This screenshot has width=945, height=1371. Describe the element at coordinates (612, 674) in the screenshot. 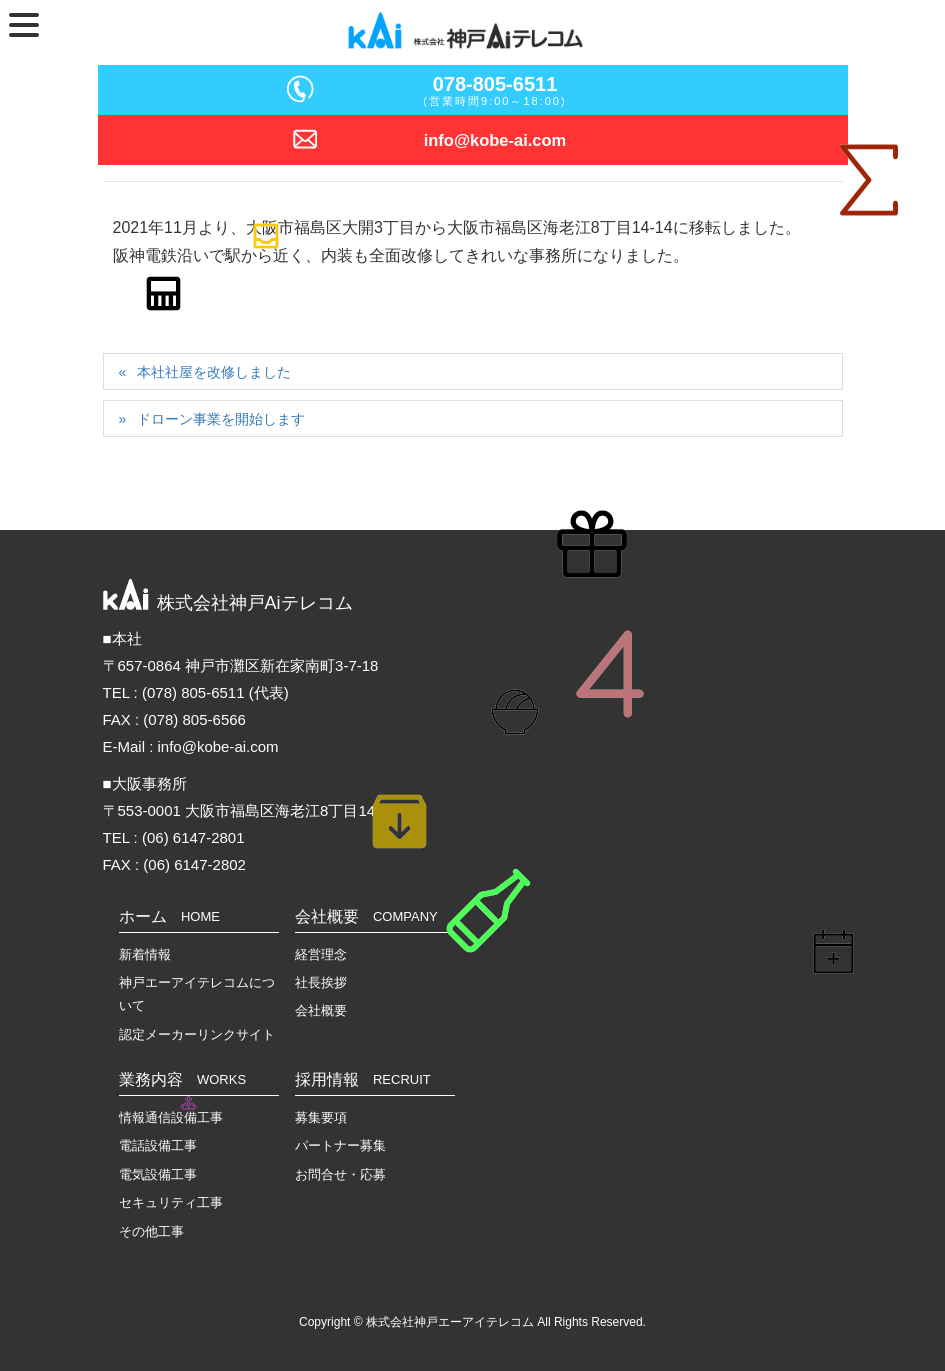

I see `indicates step four in a multi-step process` at that location.